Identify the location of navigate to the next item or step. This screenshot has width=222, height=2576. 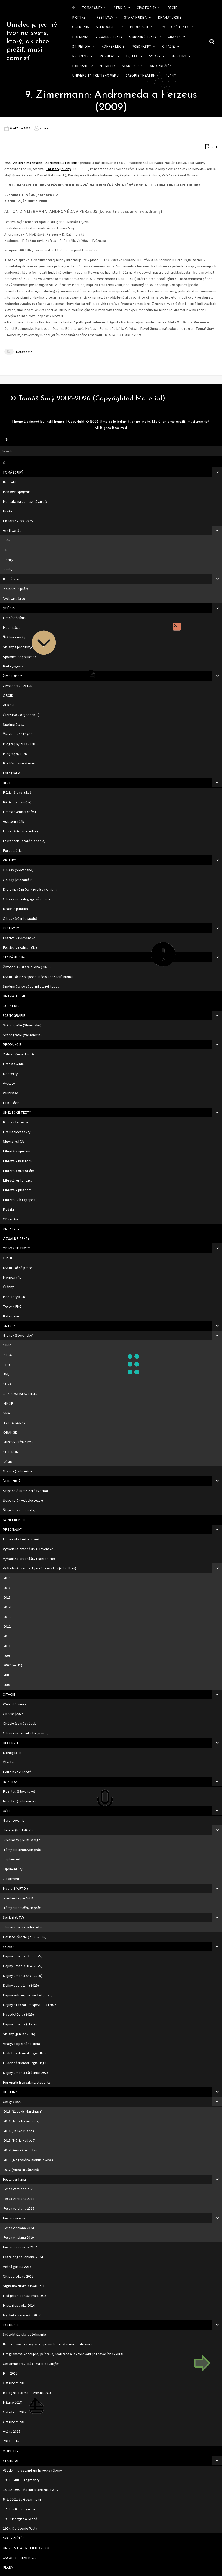
(202, 2363).